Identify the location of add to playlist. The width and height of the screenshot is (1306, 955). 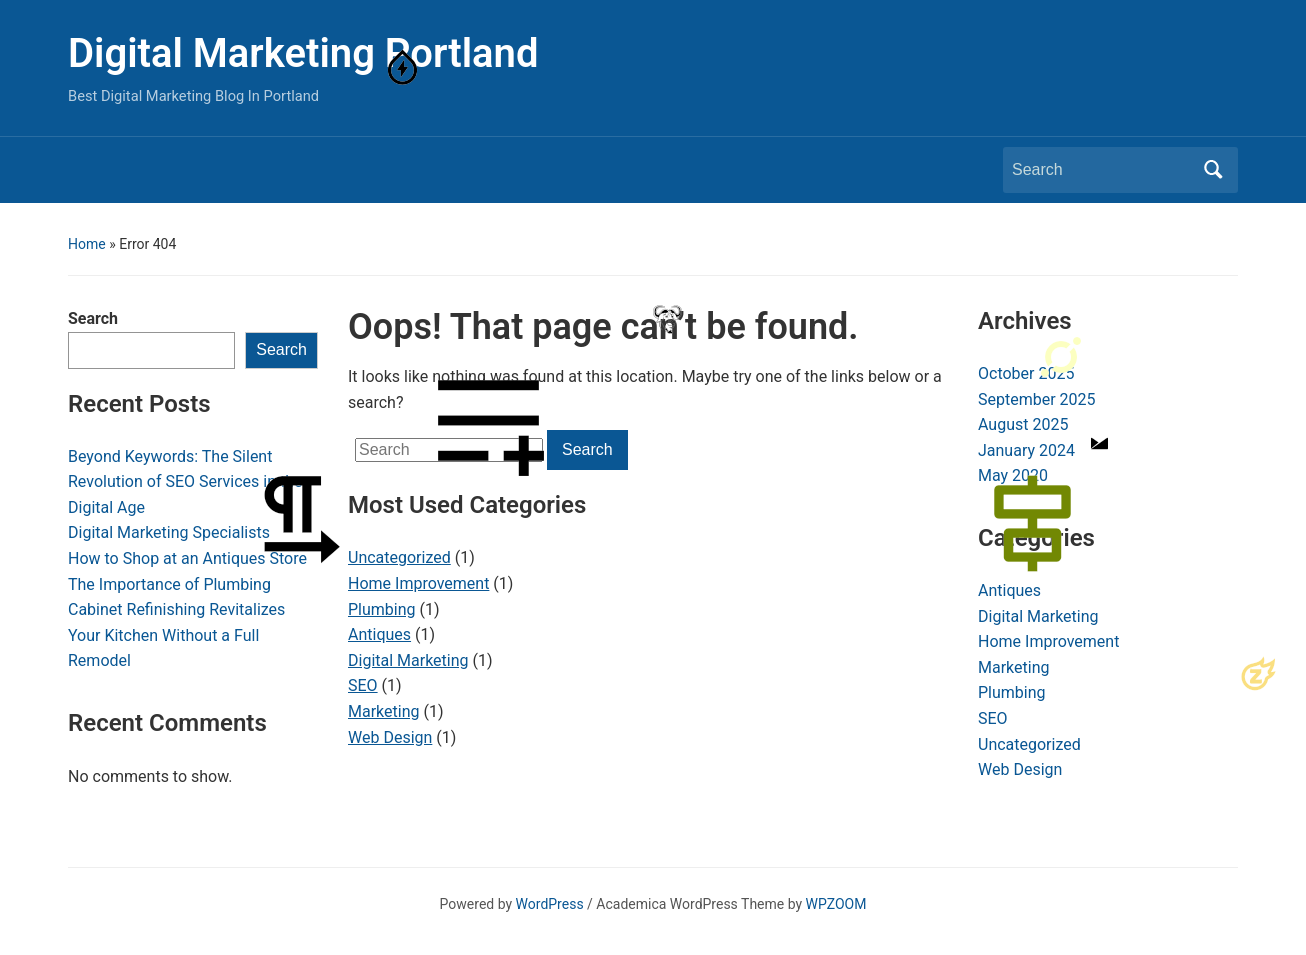
(488, 420).